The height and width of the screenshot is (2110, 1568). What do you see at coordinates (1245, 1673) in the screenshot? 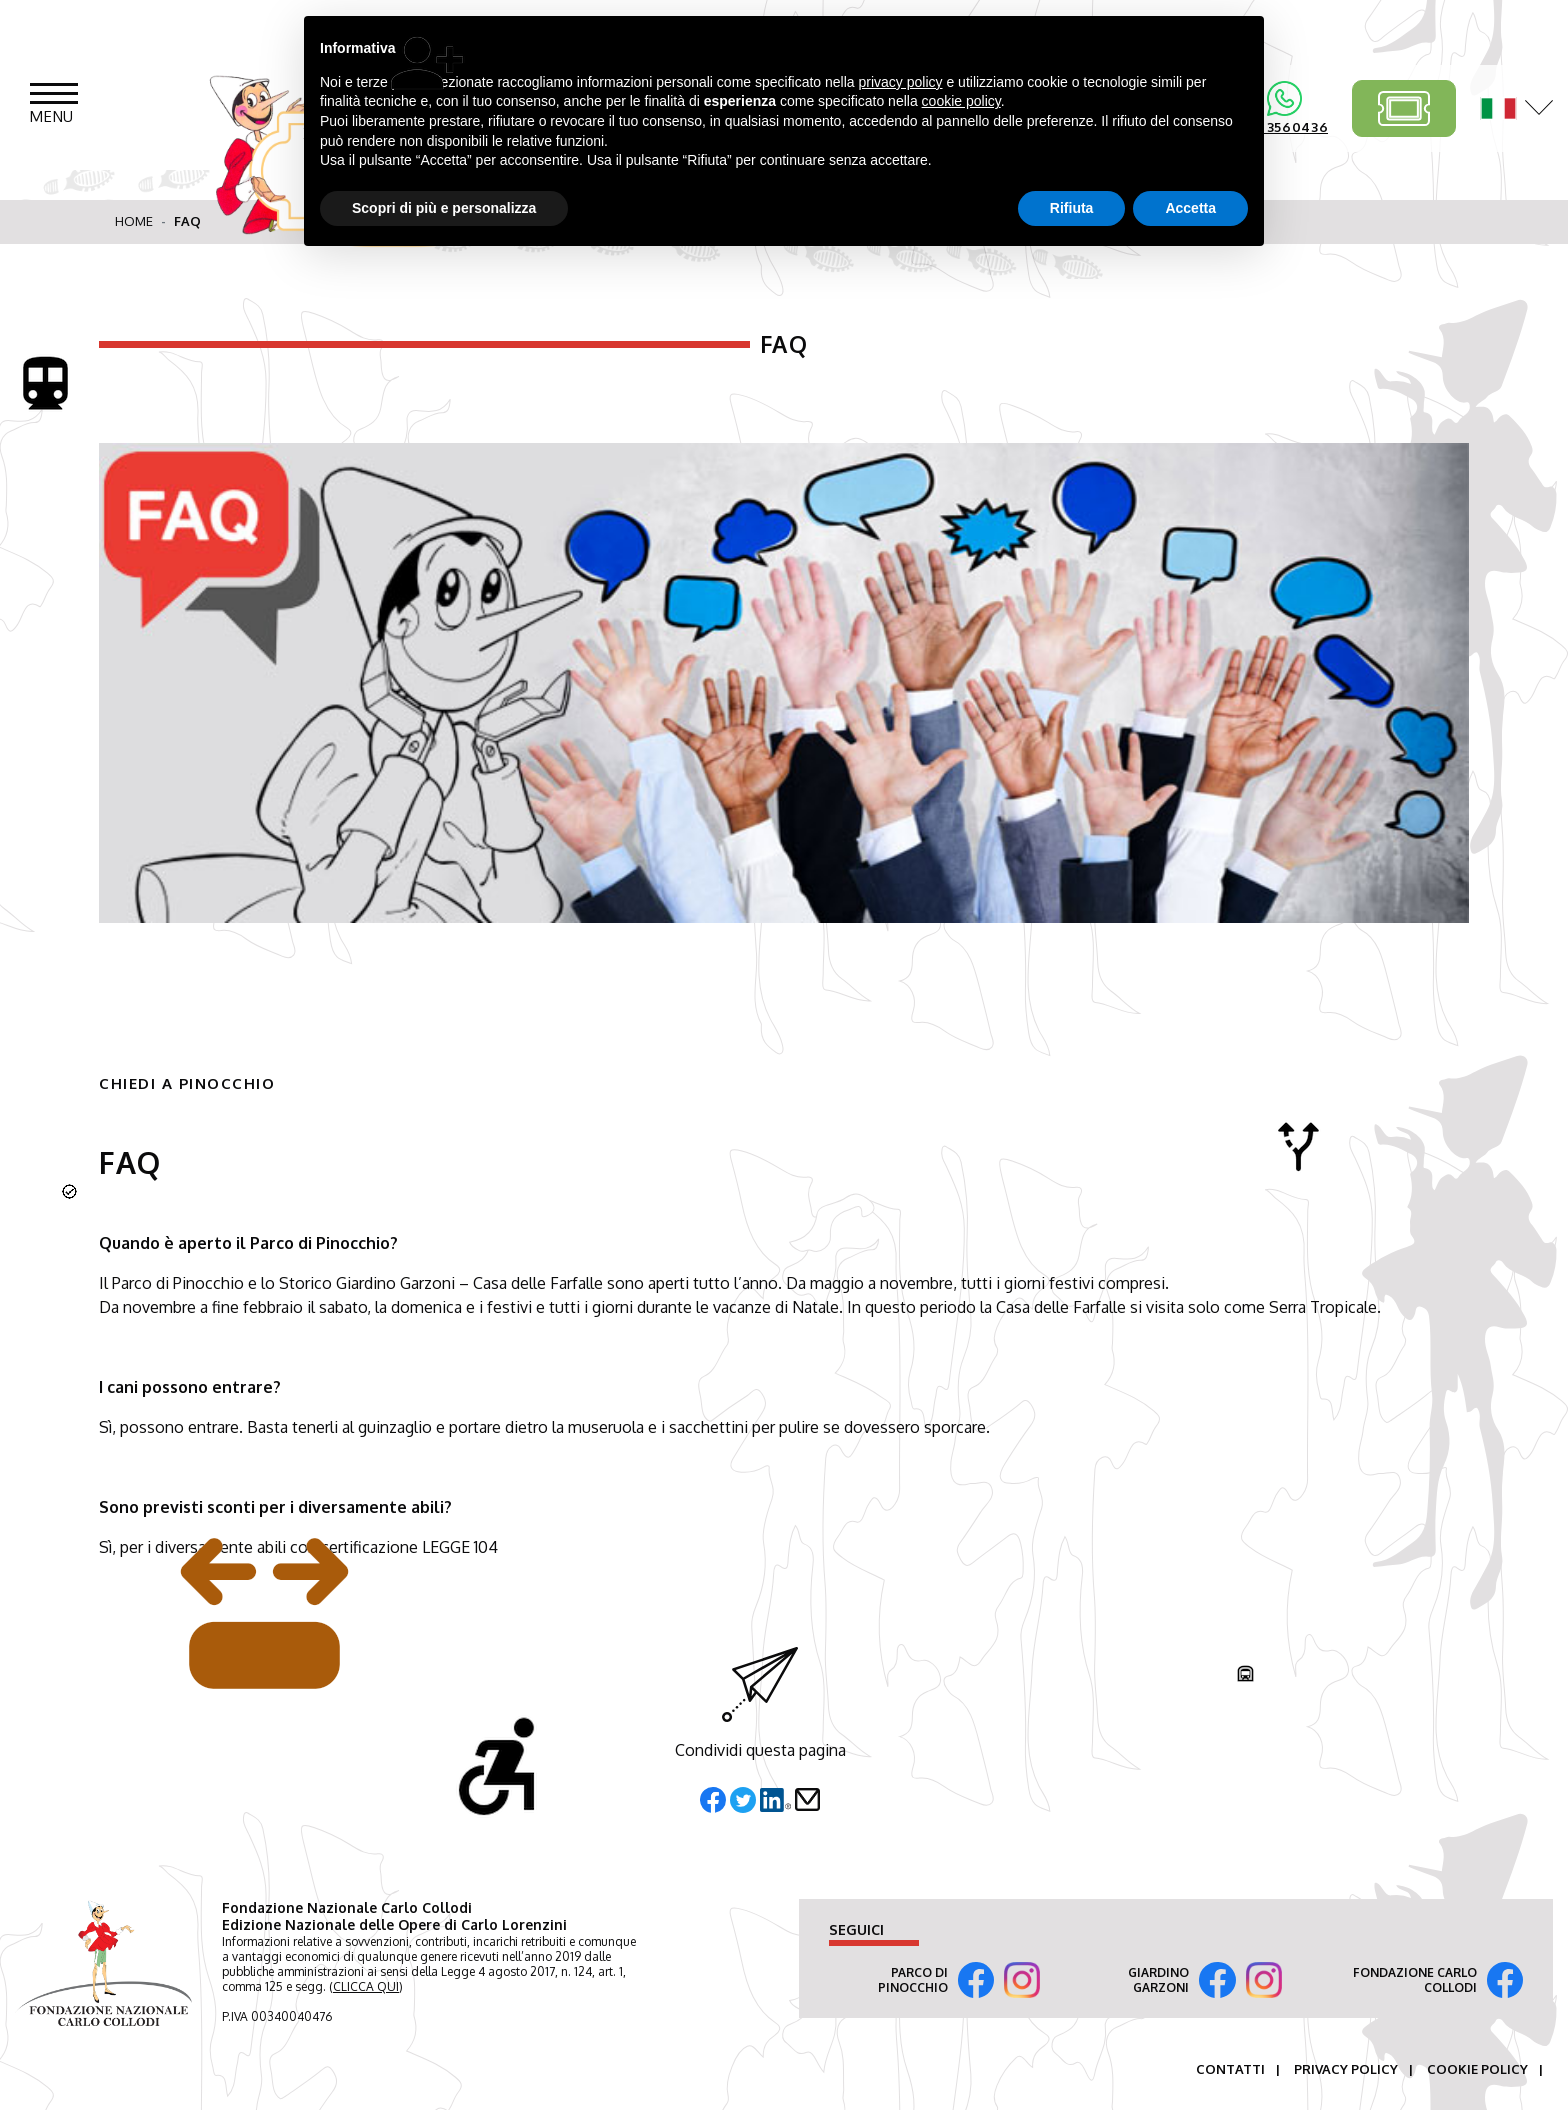
I see `view subway or metro transit options` at bounding box center [1245, 1673].